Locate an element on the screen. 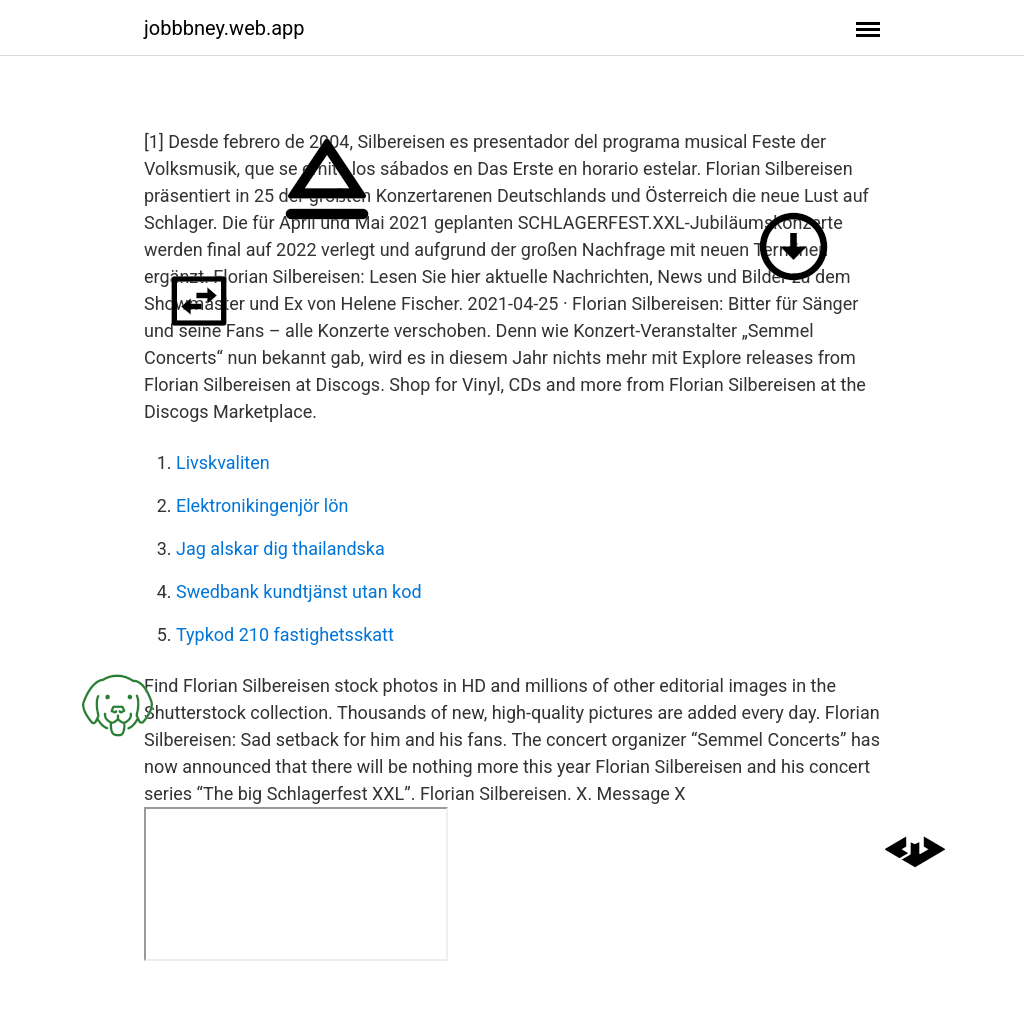  swap or exchange items is located at coordinates (199, 301).